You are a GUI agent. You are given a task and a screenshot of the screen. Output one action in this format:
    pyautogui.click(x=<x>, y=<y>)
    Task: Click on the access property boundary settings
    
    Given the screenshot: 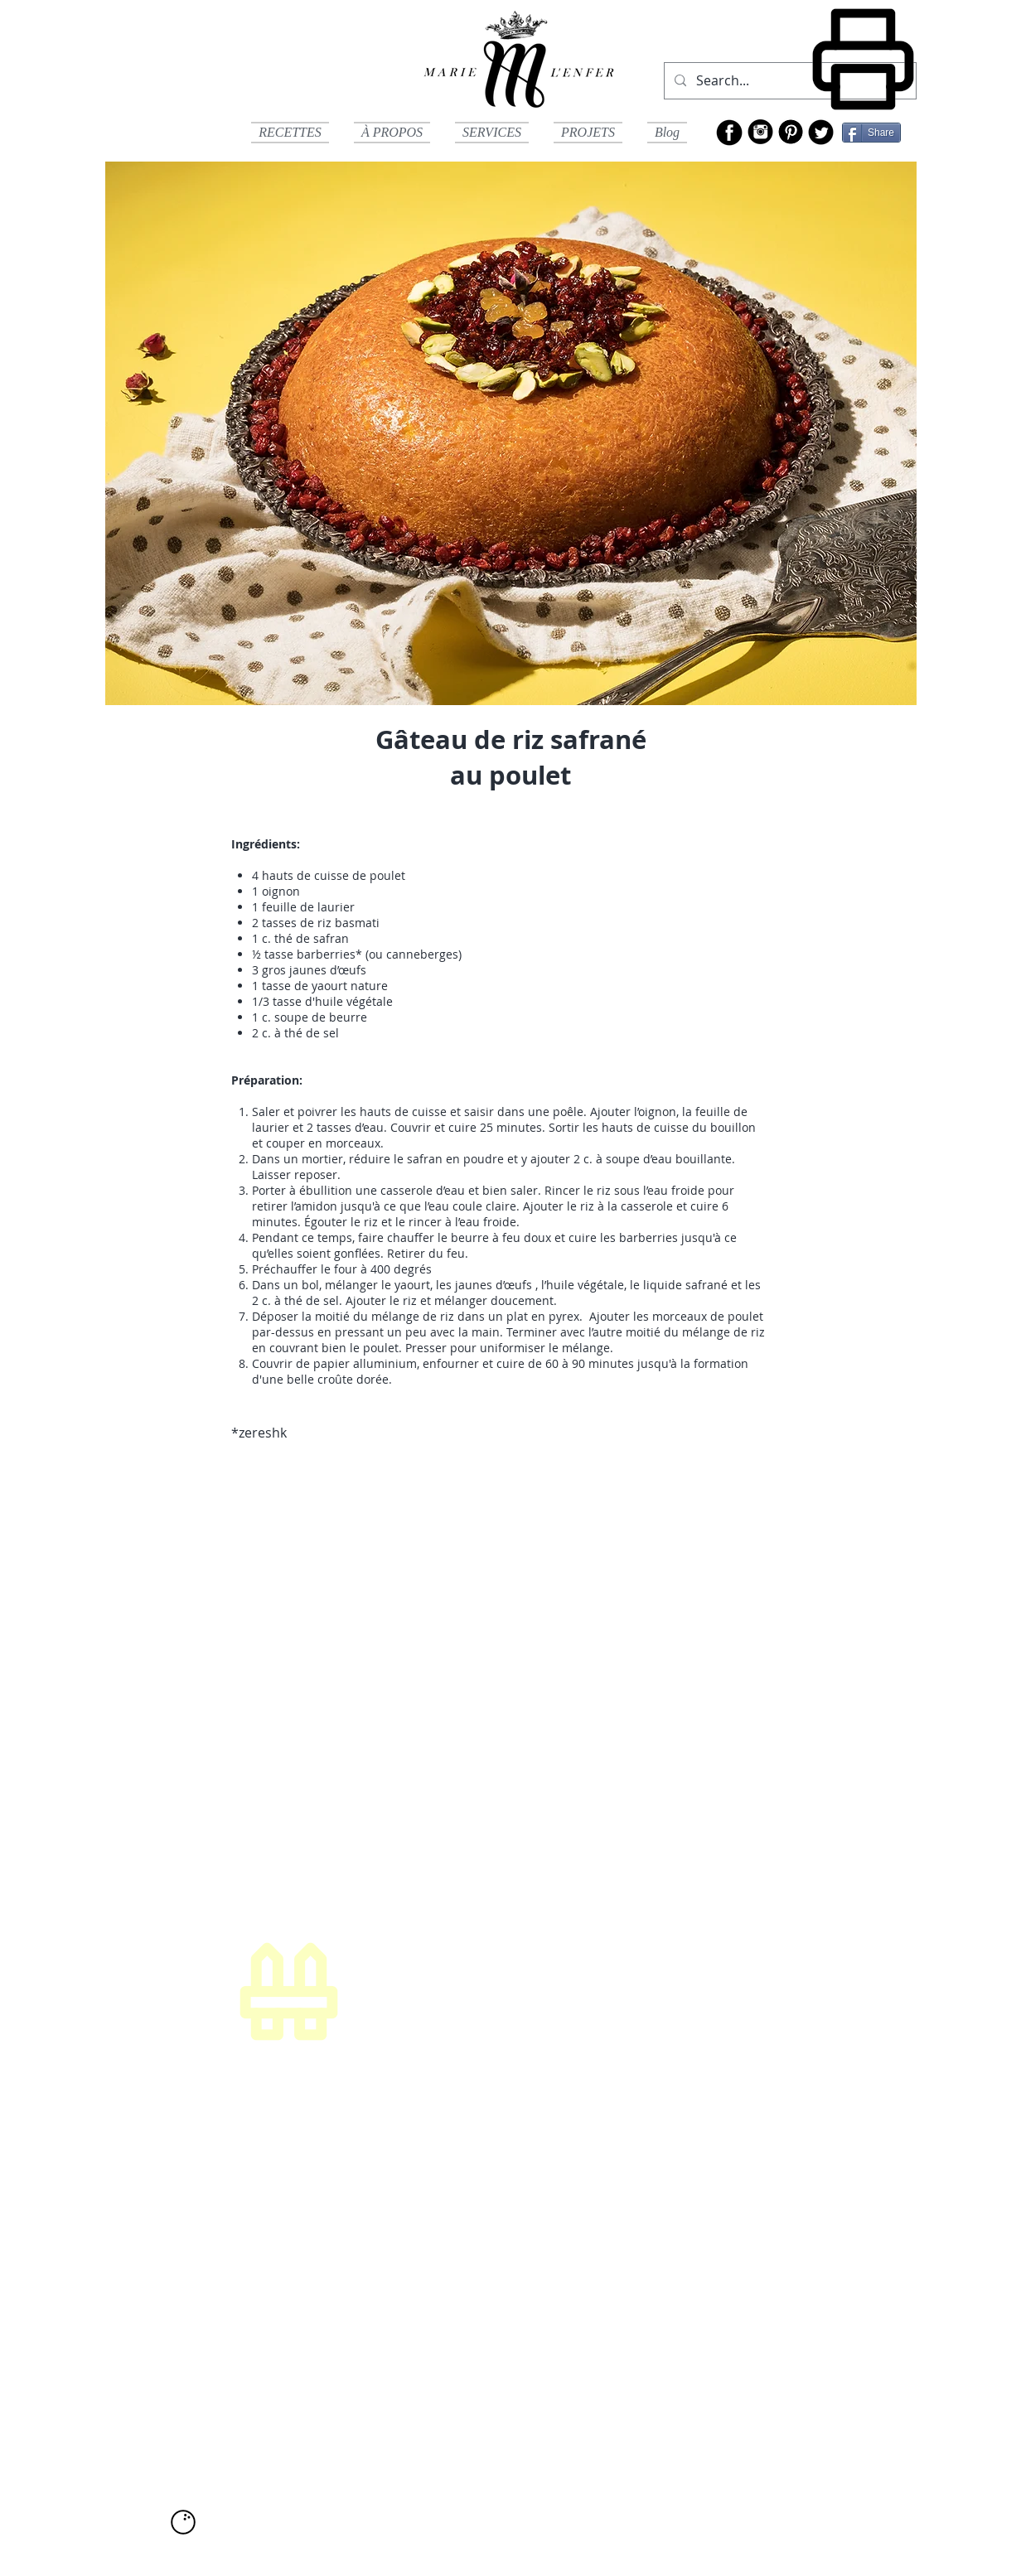 What is the action you would take?
    pyautogui.click(x=288, y=1991)
    